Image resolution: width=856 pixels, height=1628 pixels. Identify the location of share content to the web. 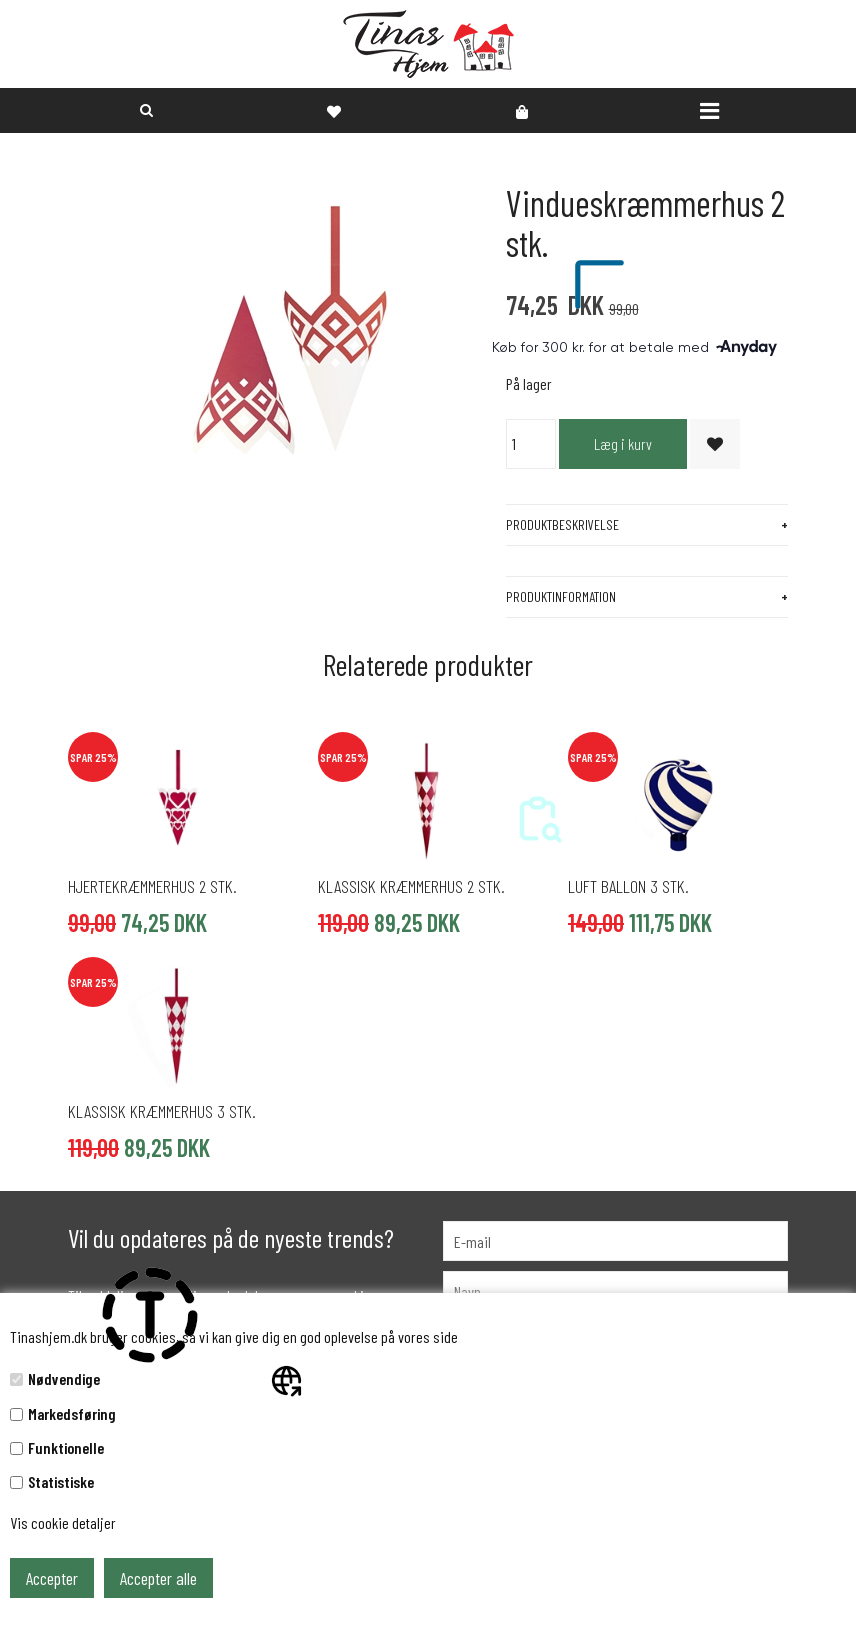
(286, 1380).